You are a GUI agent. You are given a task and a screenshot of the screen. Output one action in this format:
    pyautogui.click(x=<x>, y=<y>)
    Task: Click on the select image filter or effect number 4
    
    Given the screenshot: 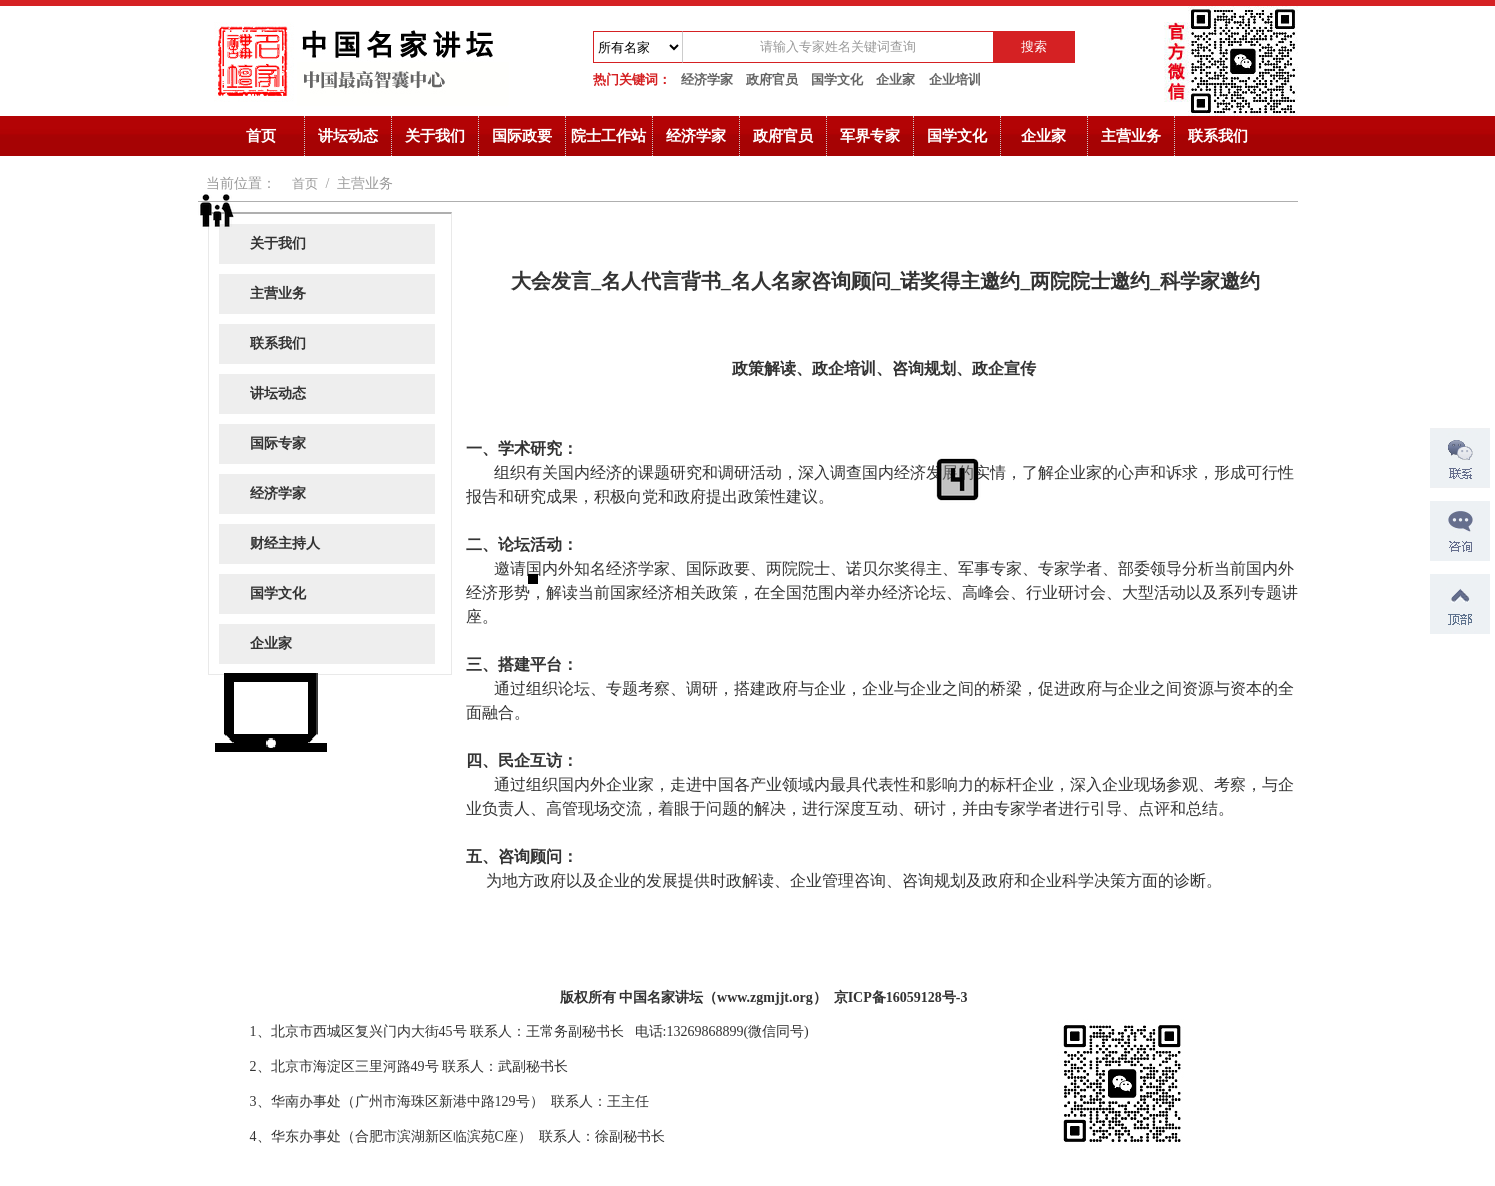 What is the action you would take?
    pyautogui.click(x=957, y=479)
    